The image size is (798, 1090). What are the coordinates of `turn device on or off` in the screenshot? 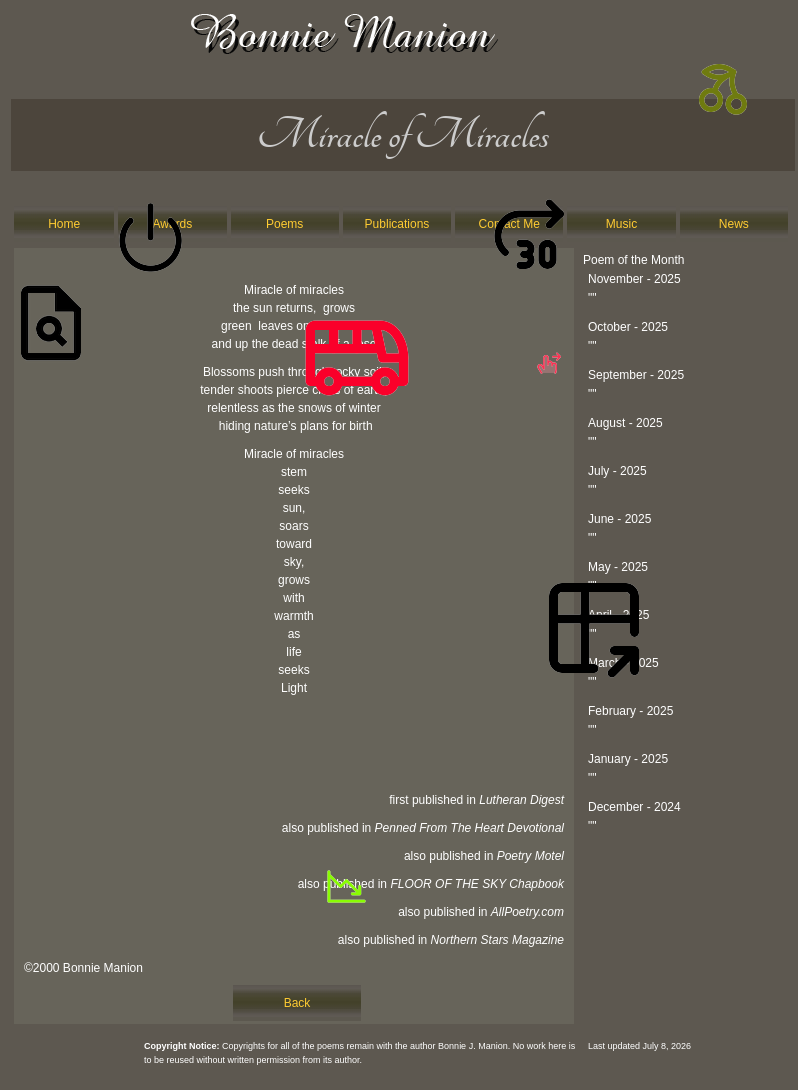 It's located at (150, 237).